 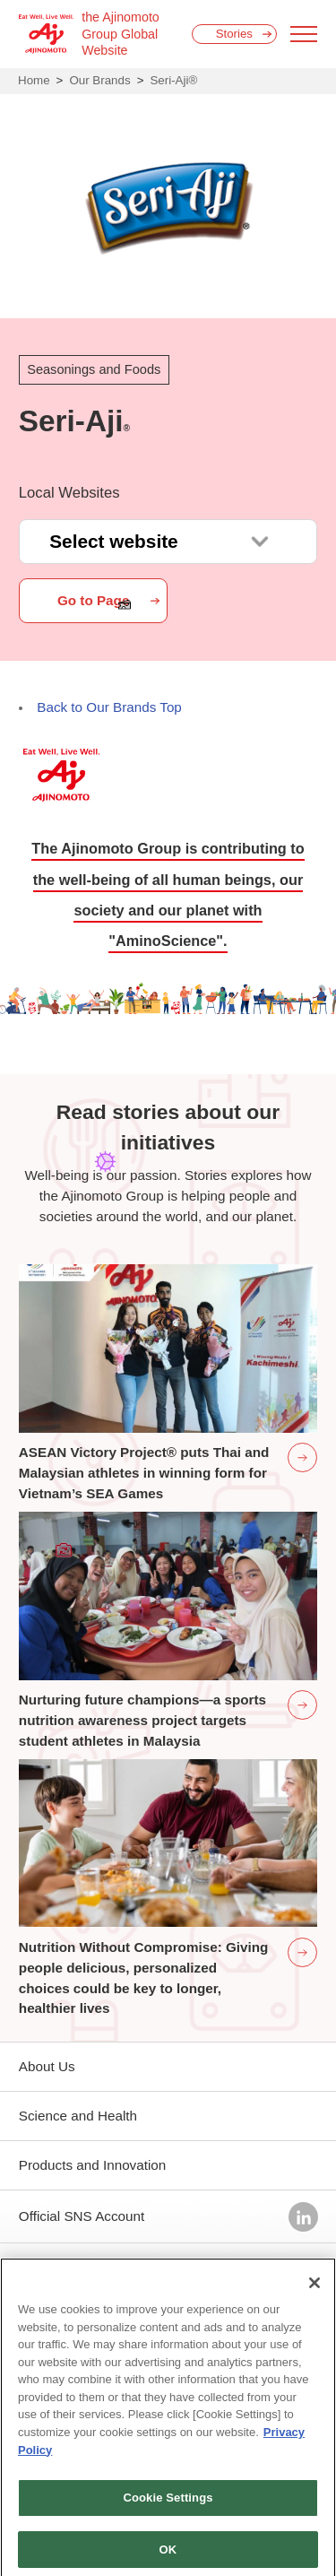 What do you see at coordinates (64, 1550) in the screenshot?
I see `switch between front and rear camera` at bounding box center [64, 1550].